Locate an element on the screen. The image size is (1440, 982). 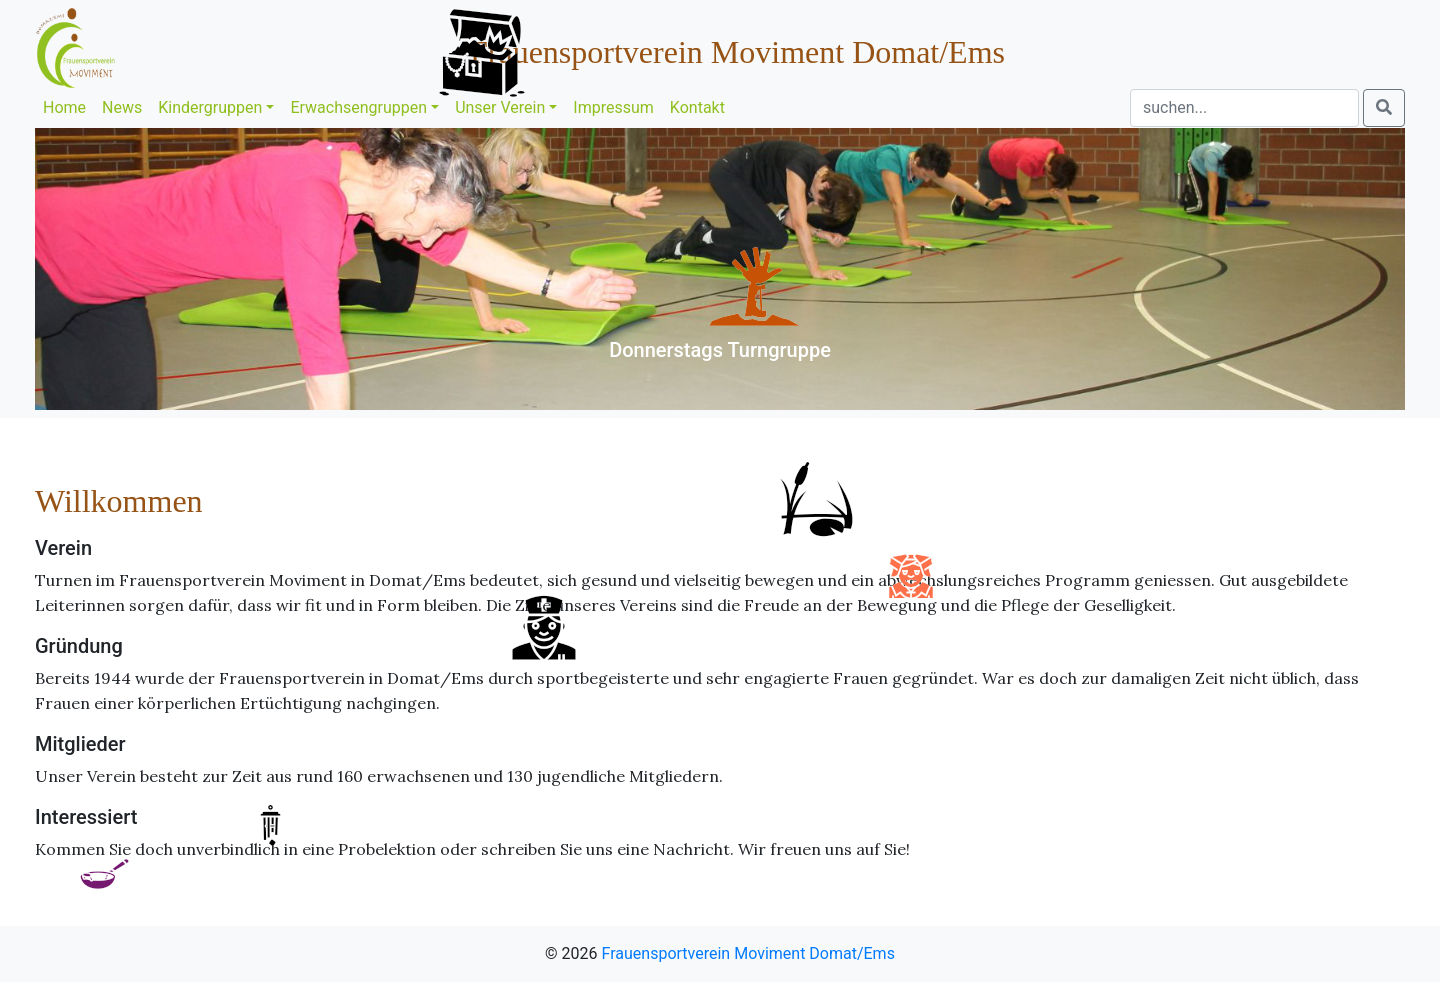
indicates swamp or wetland terrain type is located at coordinates (816, 498).